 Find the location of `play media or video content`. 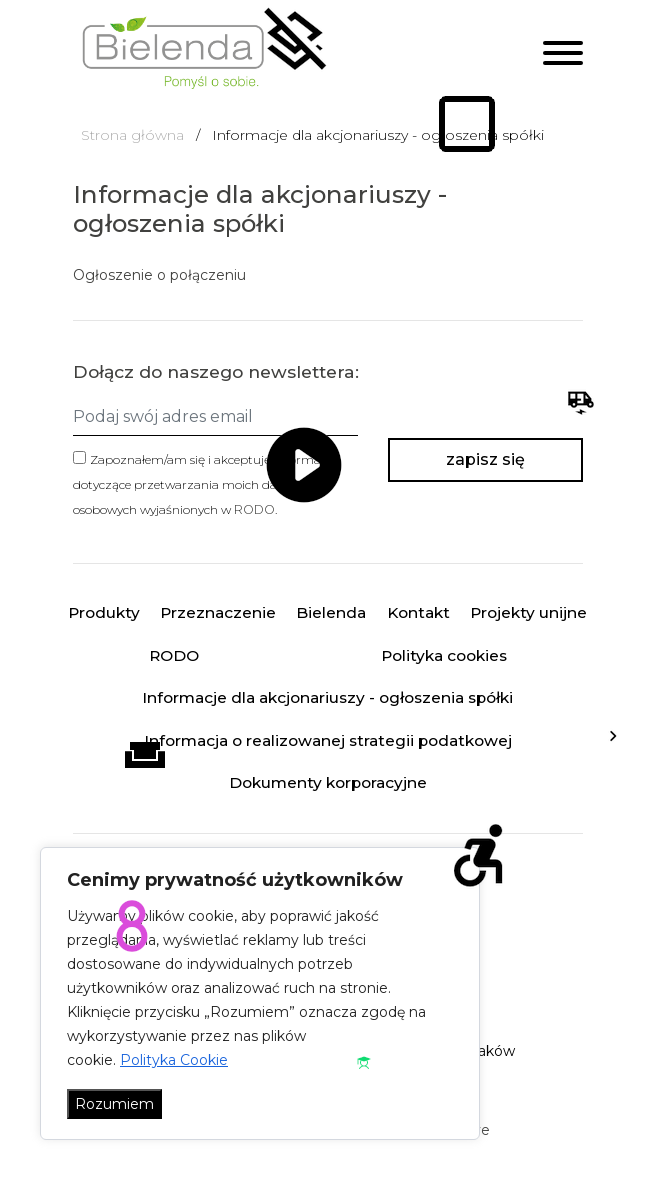

play media or video content is located at coordinates (304, 465).